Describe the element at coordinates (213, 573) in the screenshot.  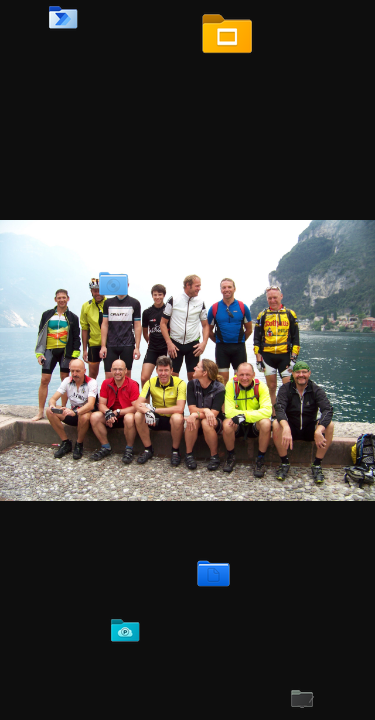
I see `open your documents folder` at that location.